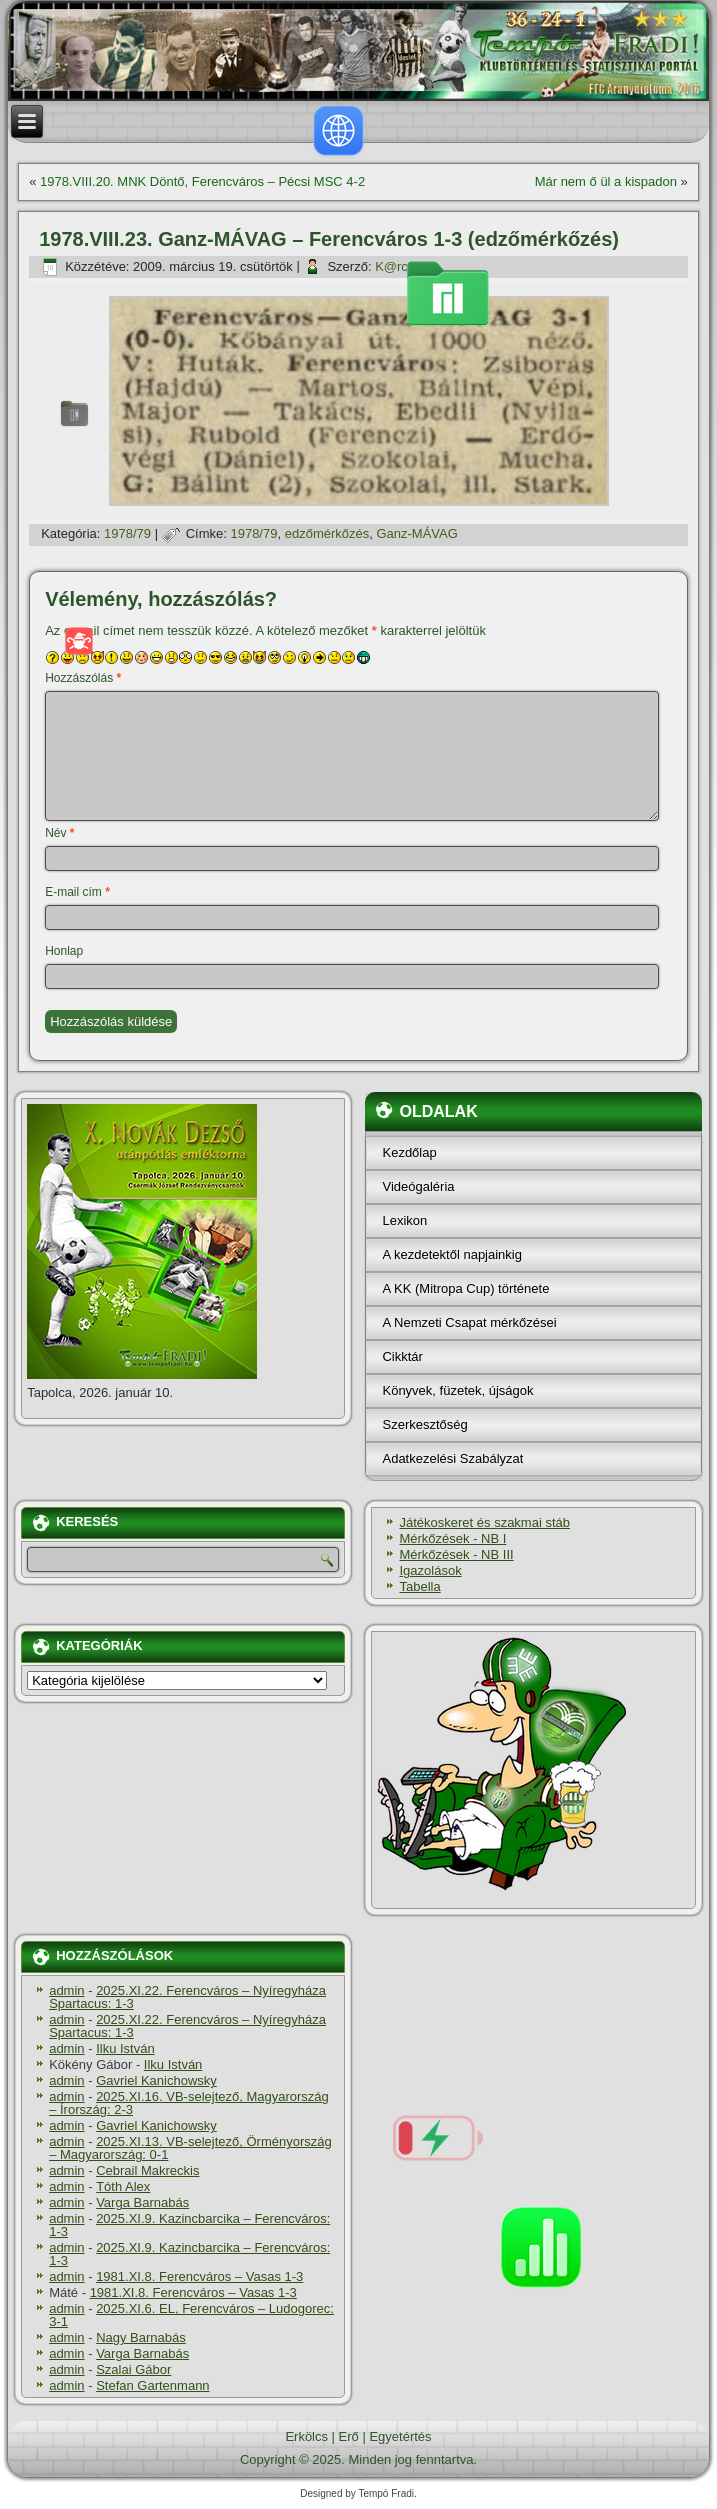  What do you see at coordinates (438, 2138) in the screenshot?
I see `indicates battery is critically low but currently charging` at bounding box center [438, 2138].